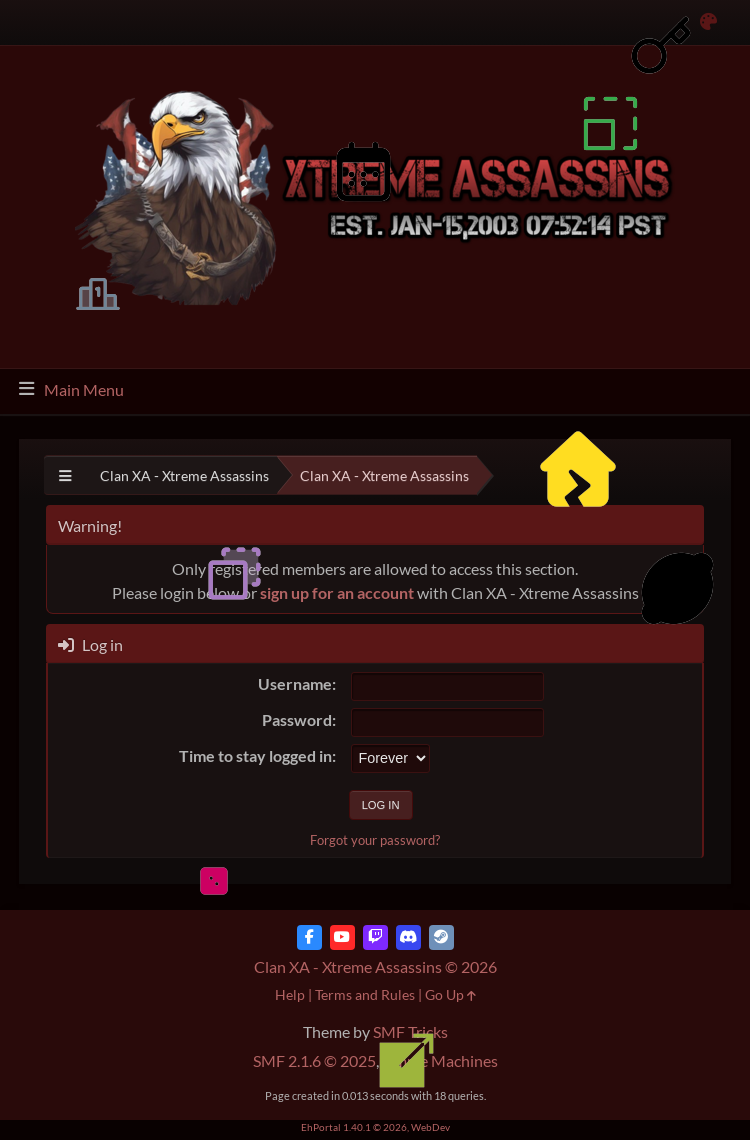 This screenshot has height=1140, width=750. What do you see at coordinates (610, 123) in the screenshot?
I see `resize a window or element` at bounding box center [610, 123].